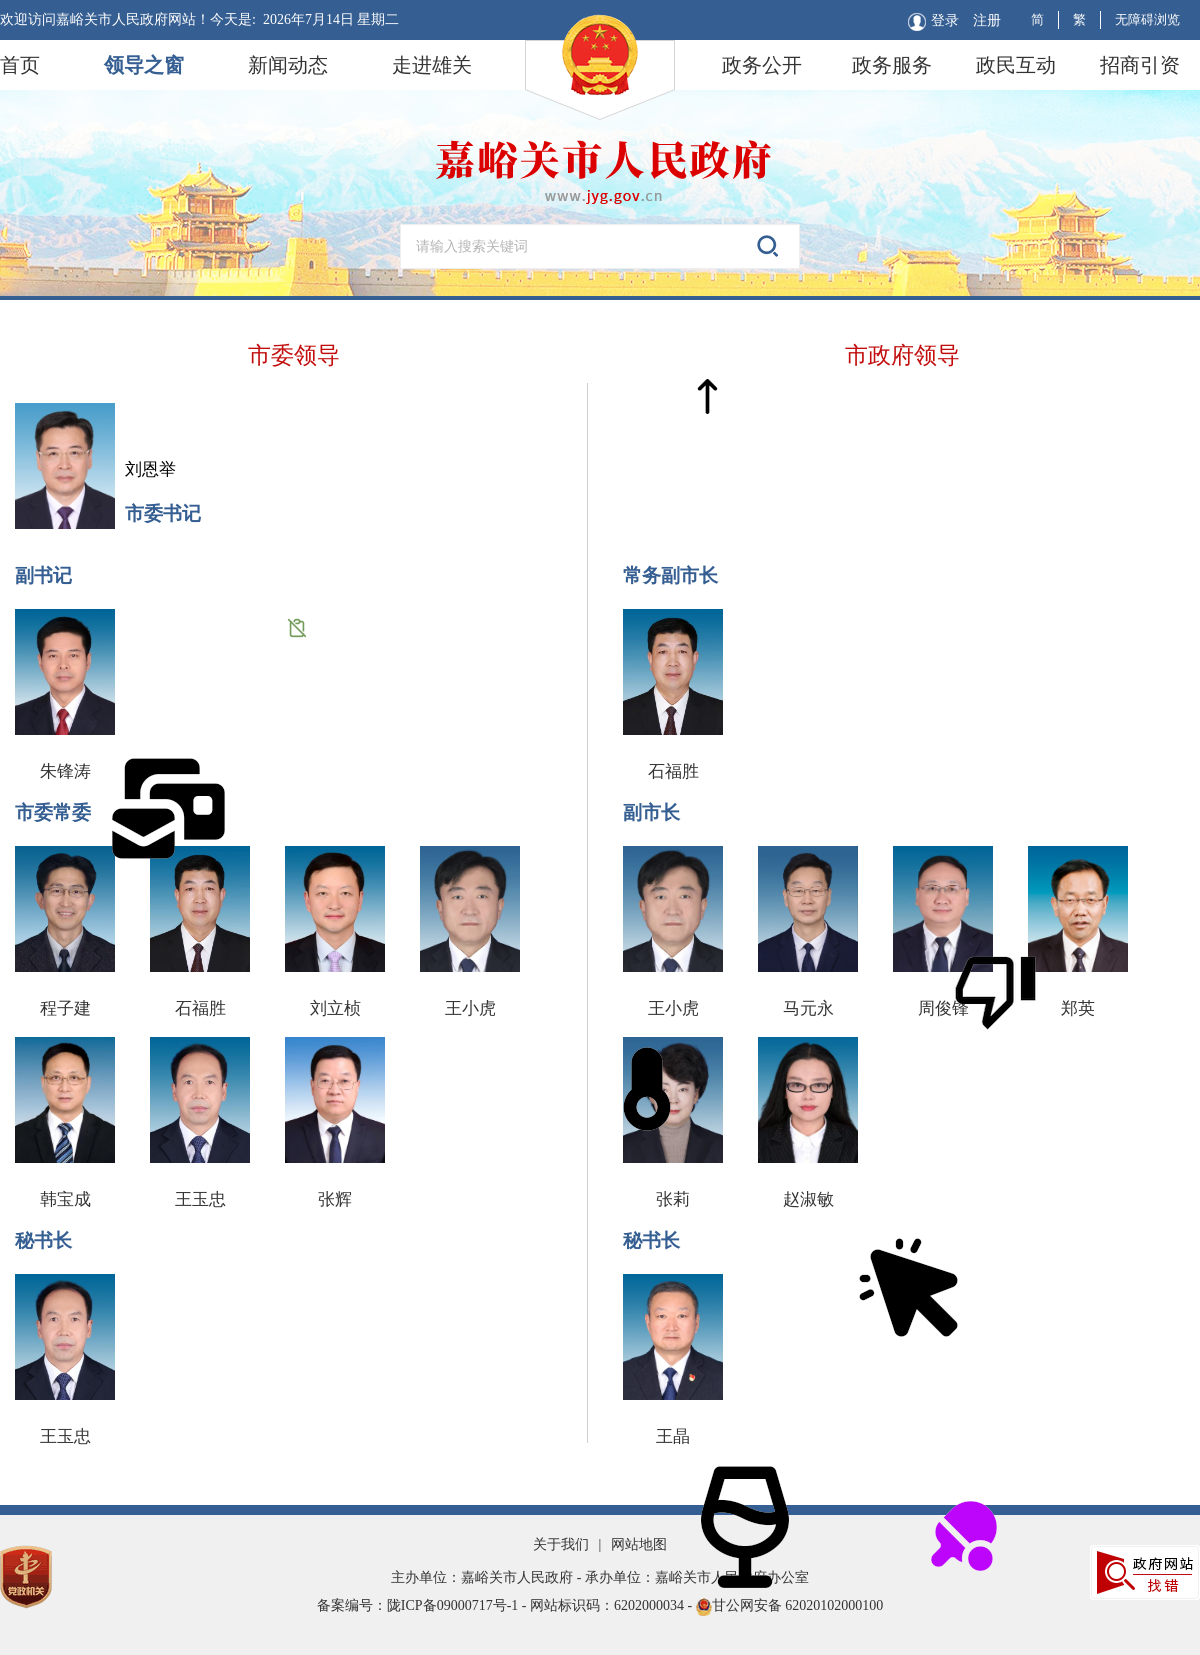 The image size is (1200, 1655). Describe the element at coordinates (964, 1534) in the screenshot. I see `access ping pong or table tennis games` at that location.